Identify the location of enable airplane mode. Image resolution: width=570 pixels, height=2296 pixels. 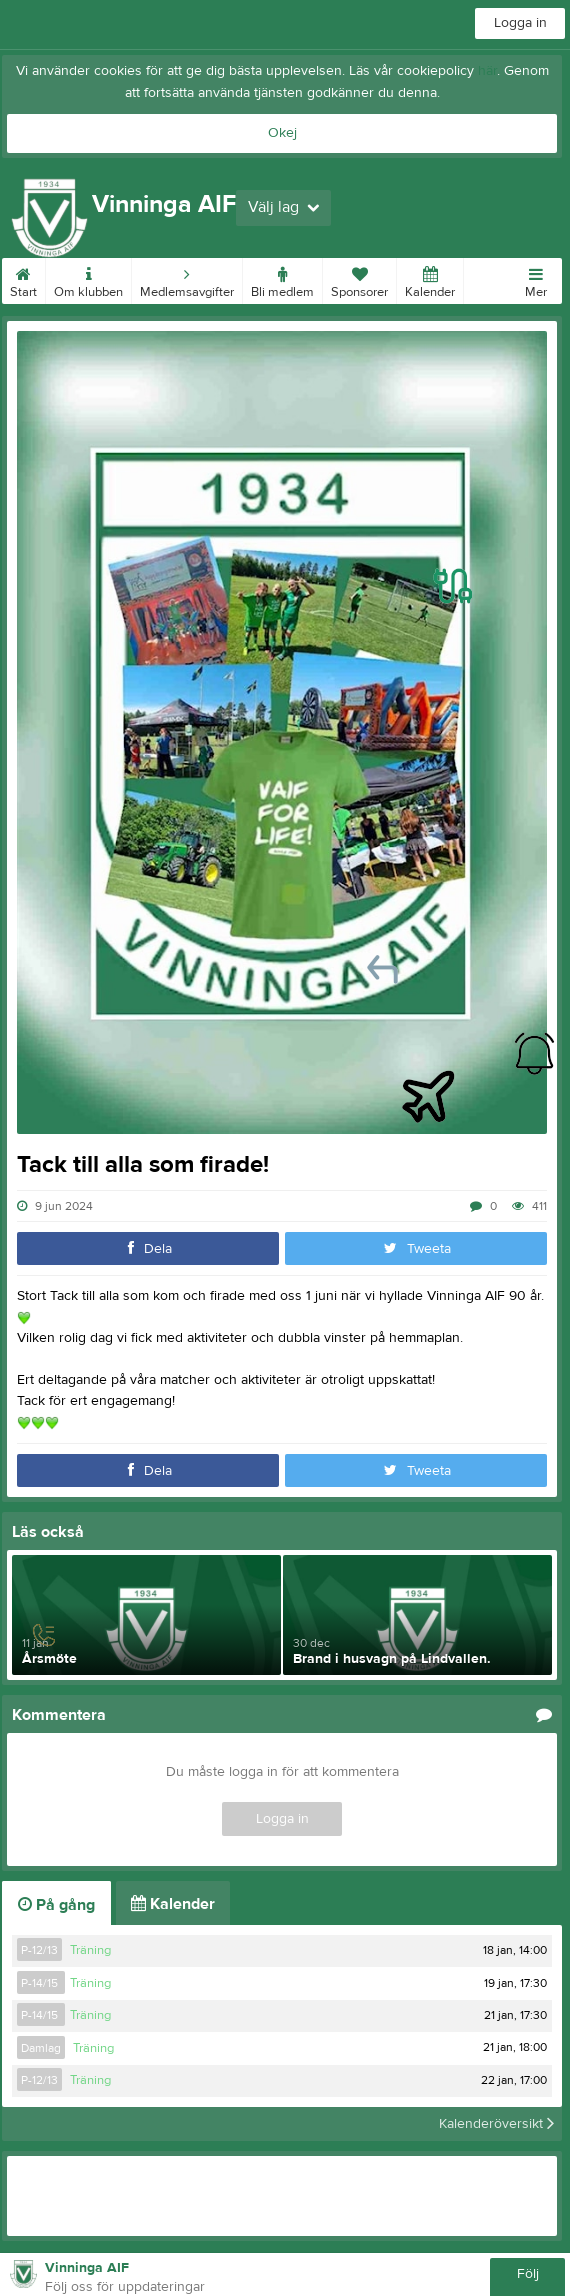
(428, 1097).